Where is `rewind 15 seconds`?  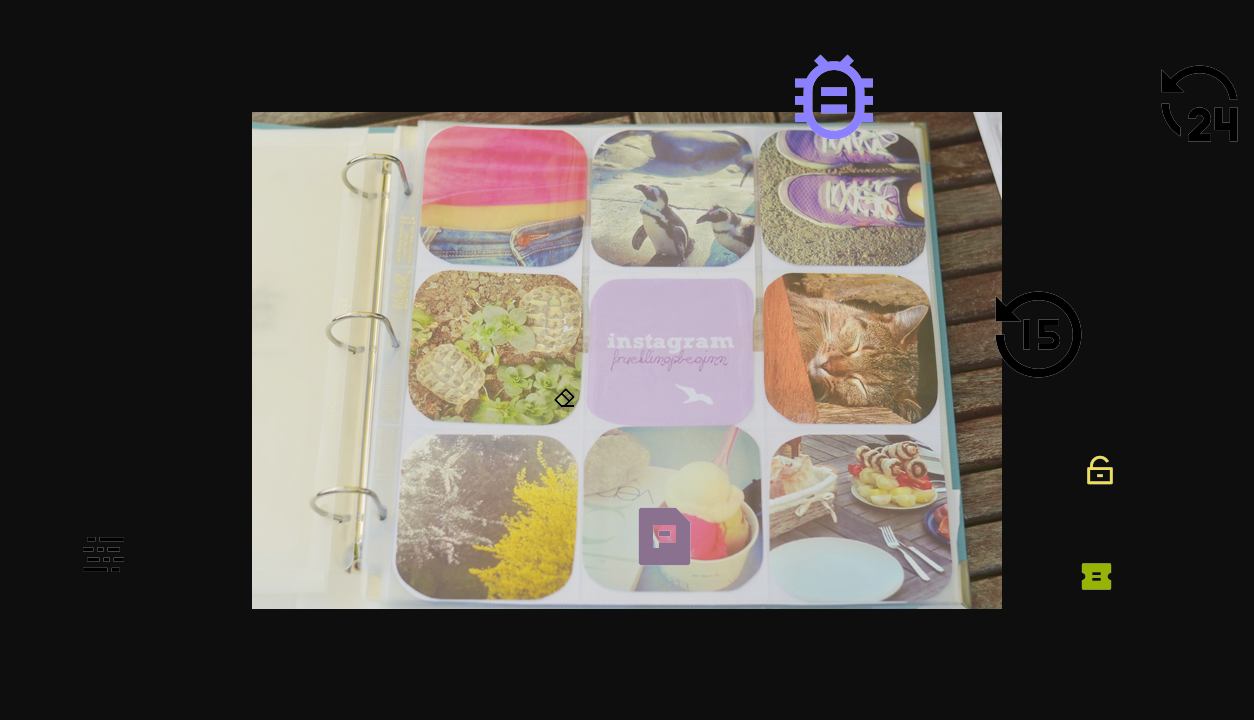
rewind 15 seconds is located at coordinates (1038, 334).